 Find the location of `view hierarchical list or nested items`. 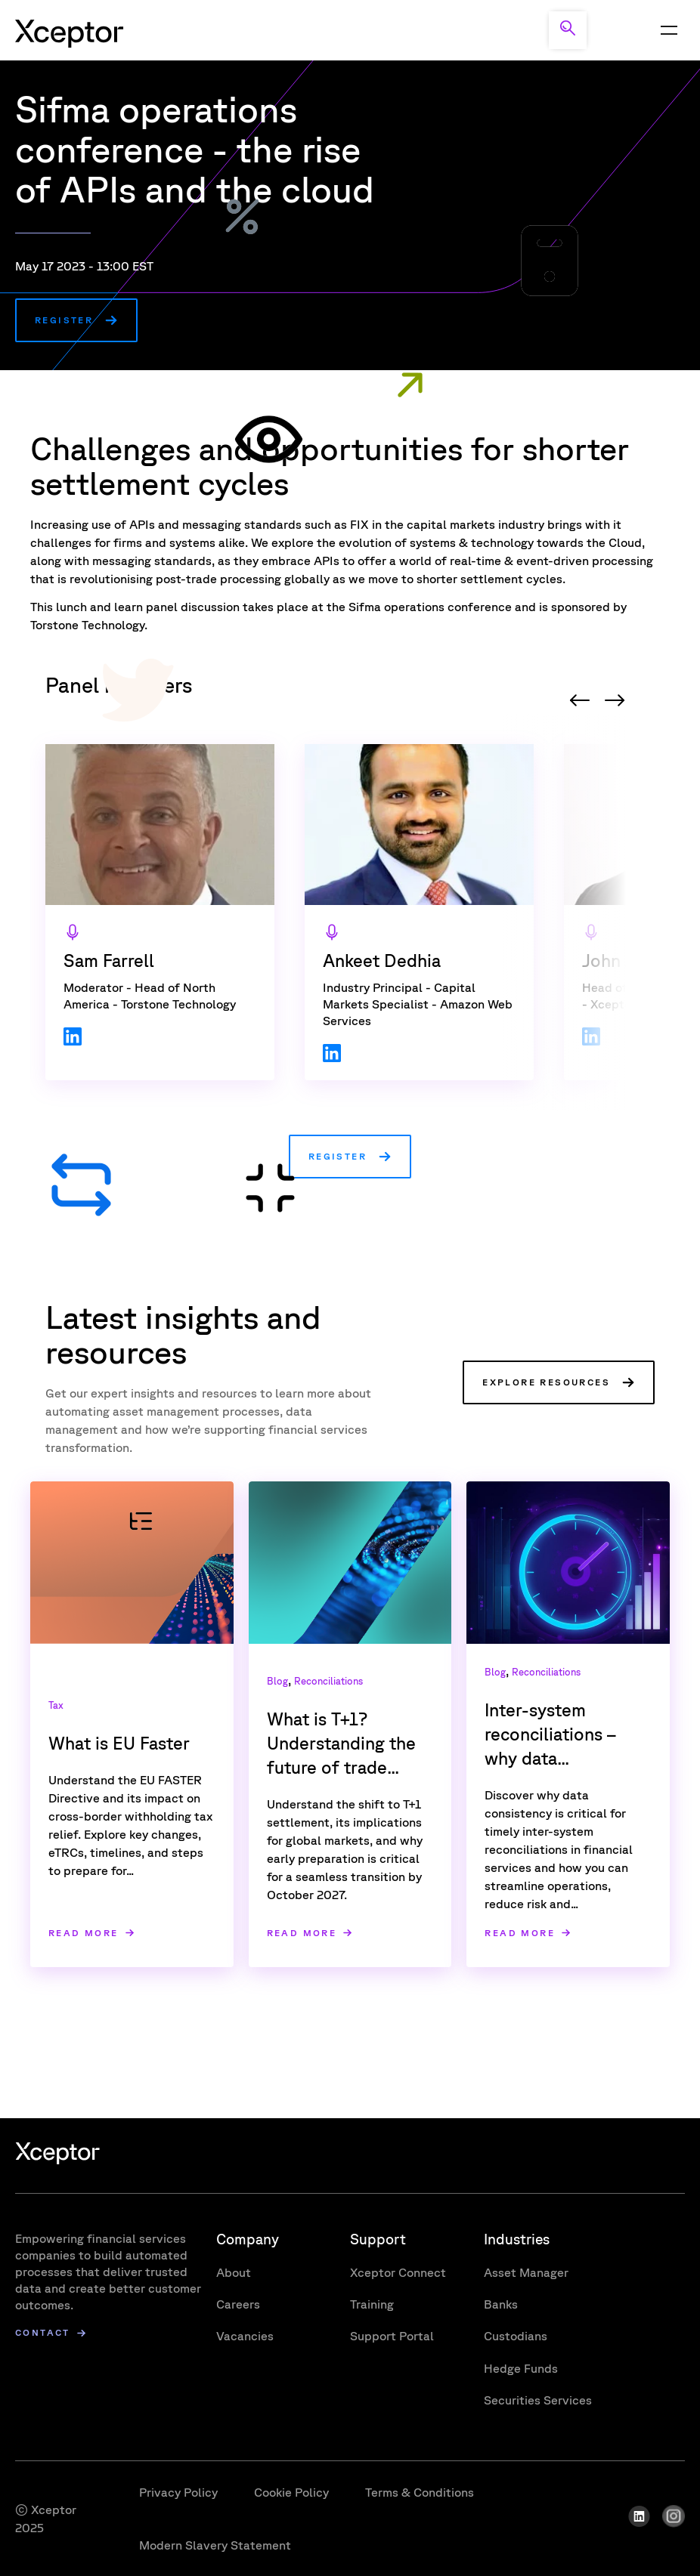

view hierarchical list or nested items is located at coordinates (141, 1521).